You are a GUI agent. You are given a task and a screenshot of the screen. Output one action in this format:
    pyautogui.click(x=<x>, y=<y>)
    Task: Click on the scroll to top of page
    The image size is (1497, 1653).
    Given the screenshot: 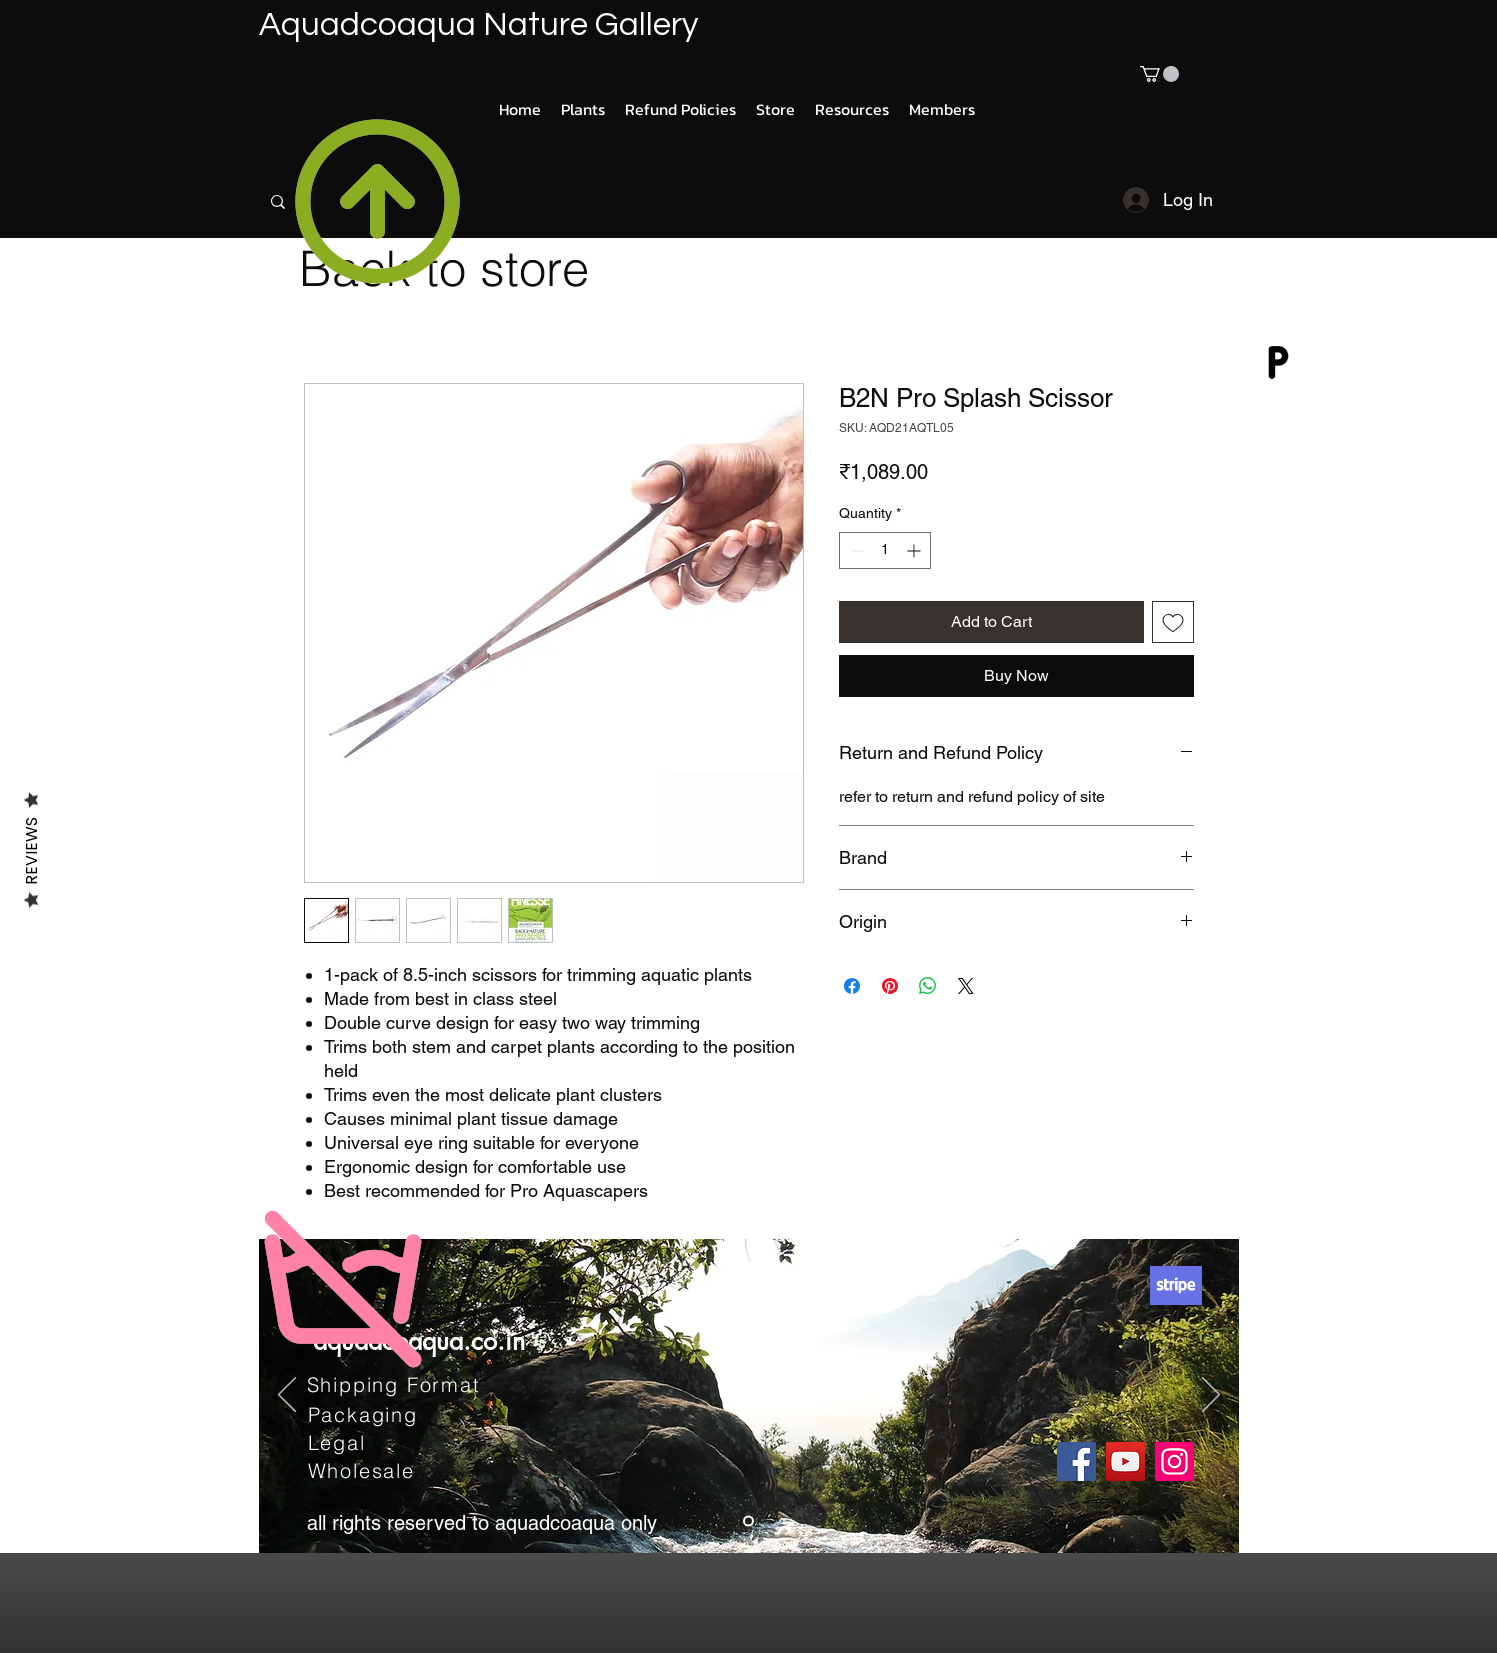 What is the action you would take?
    pyautogui.click(x=377, y=201)
    